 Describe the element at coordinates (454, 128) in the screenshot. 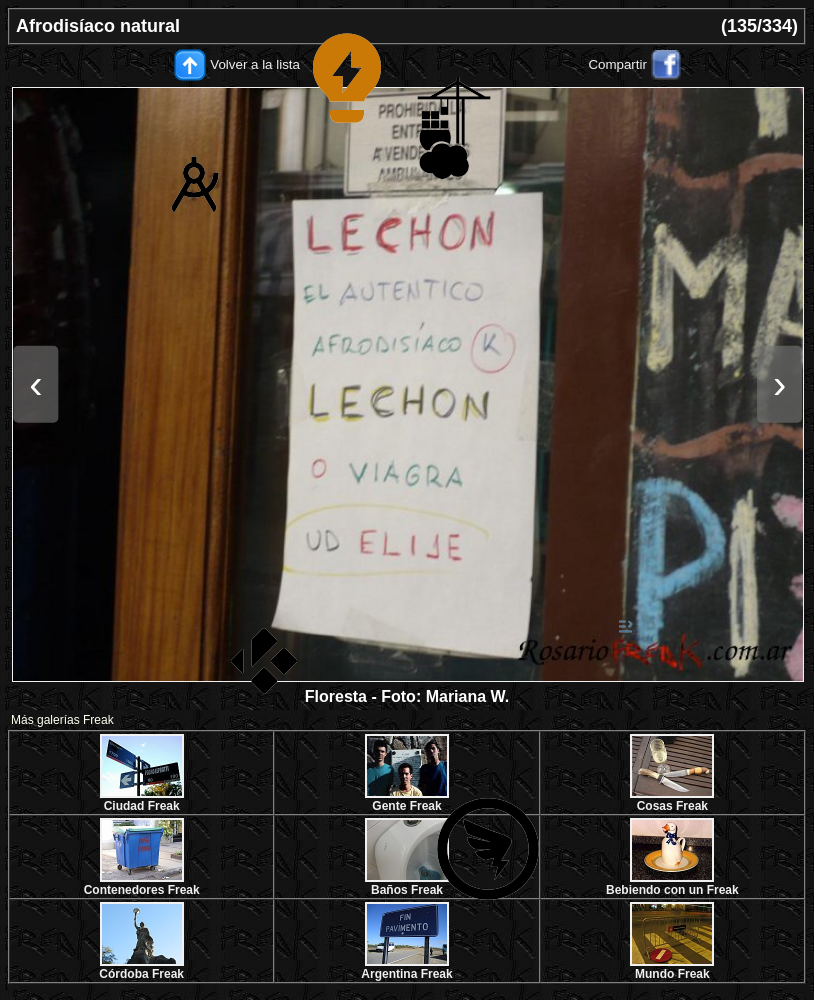

I see `open portainer container management dashboard` at that location.